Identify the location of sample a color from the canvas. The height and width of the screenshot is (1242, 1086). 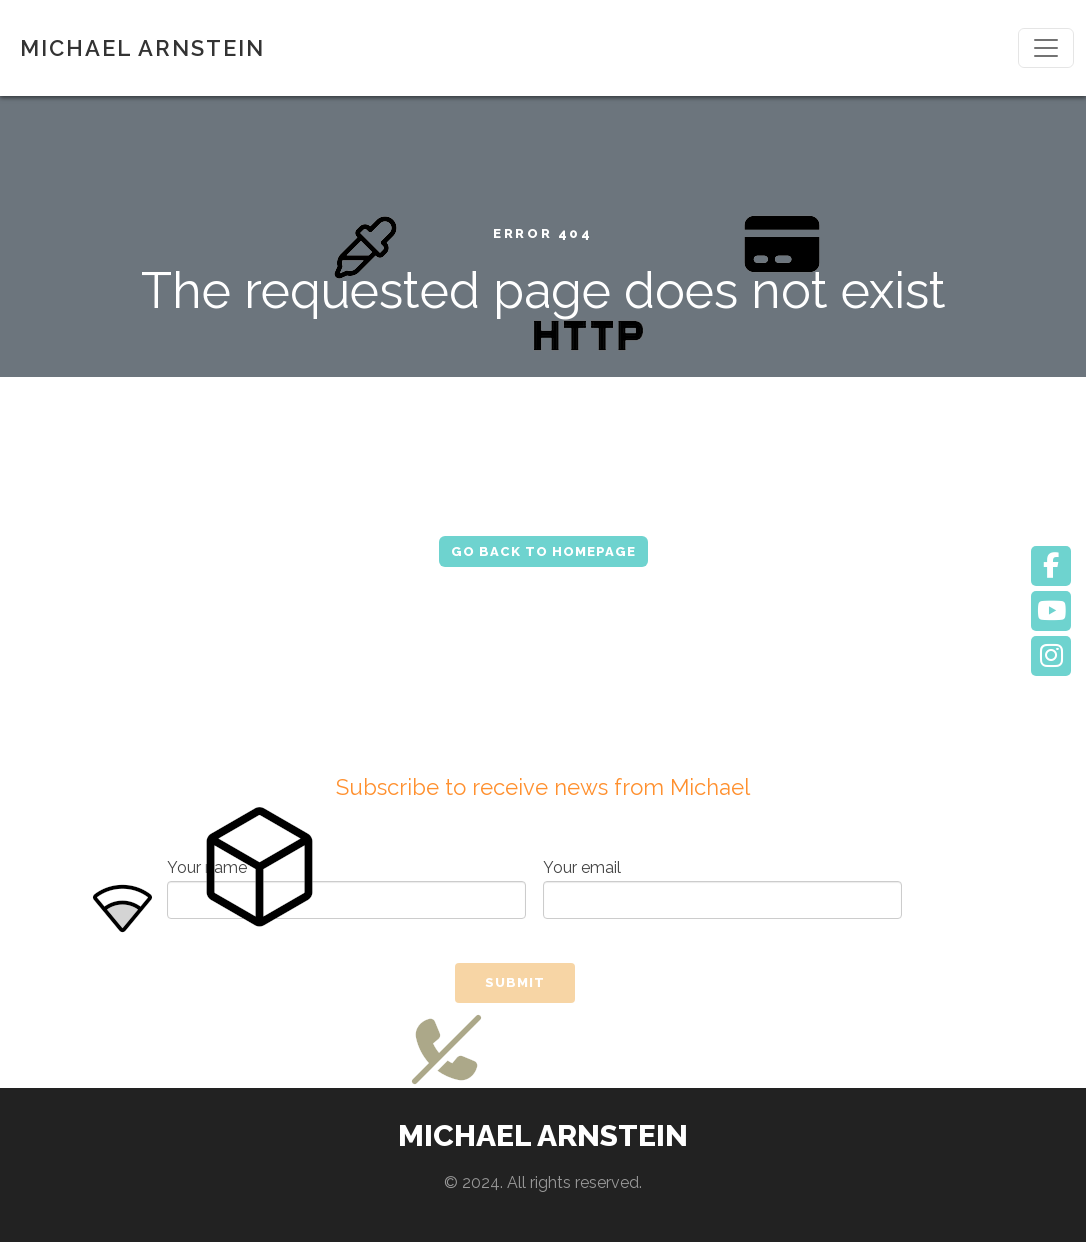
(365, 247).